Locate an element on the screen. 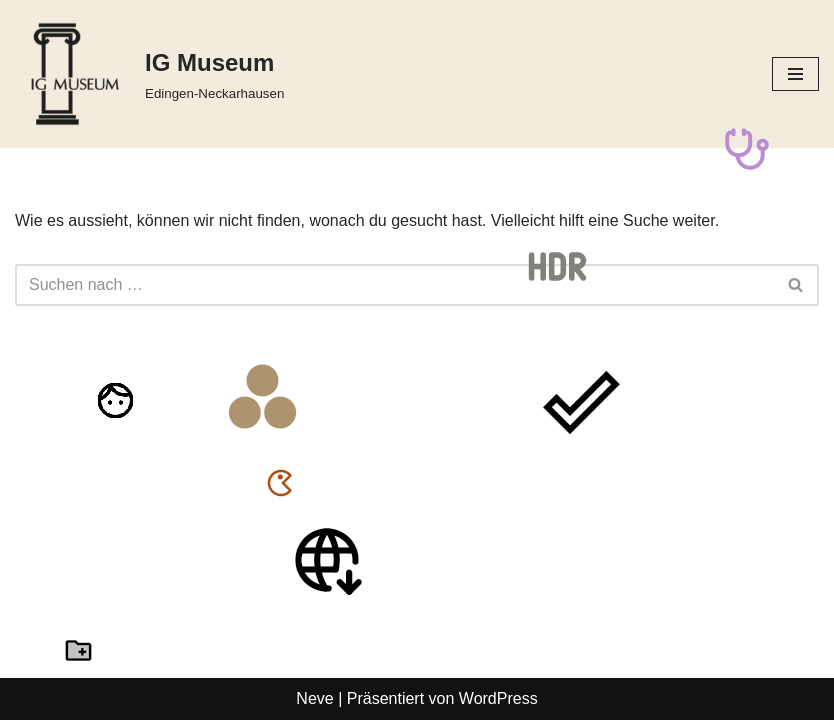 The width and height of the screenshot is (834, 720). enable face unlock for device security is located at coordinates (115, 400).